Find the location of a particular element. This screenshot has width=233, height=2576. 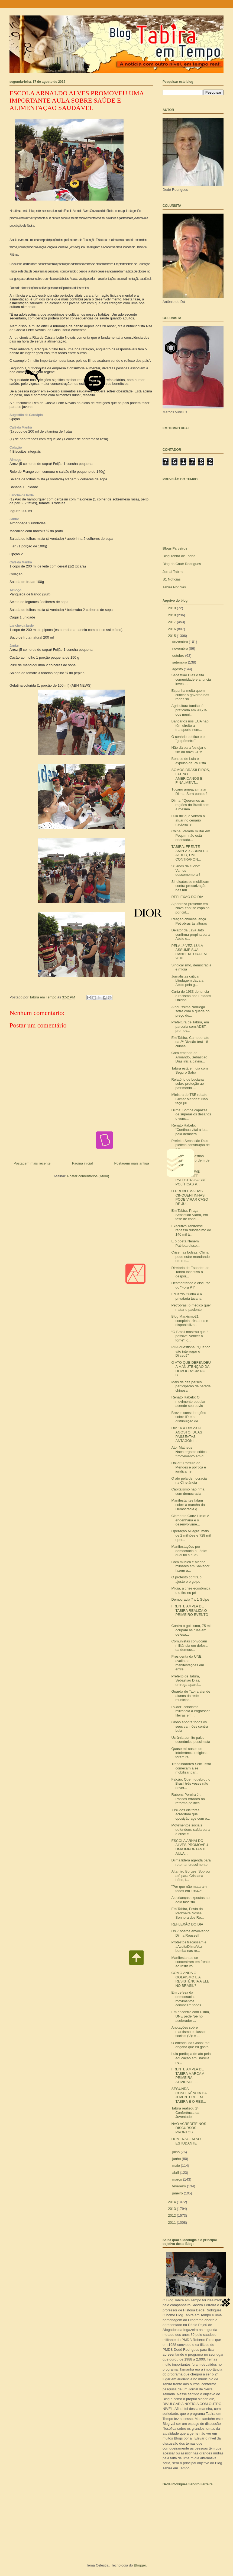

visit the Dior official website is located at coordinates (148, 913).